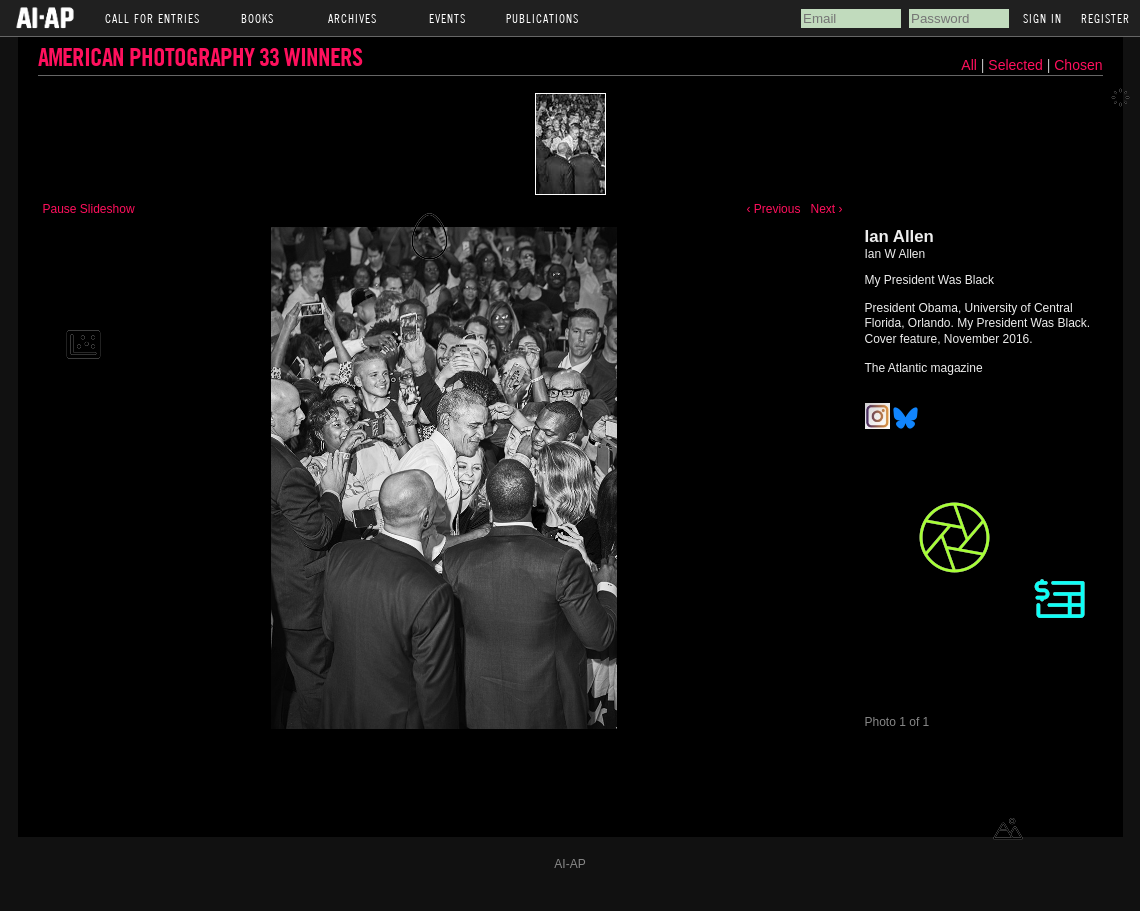  What do you see at coordinates (83, 344) in the screenshot?
I see `view scatter plot data visualization` at bounding box center [83, 344].